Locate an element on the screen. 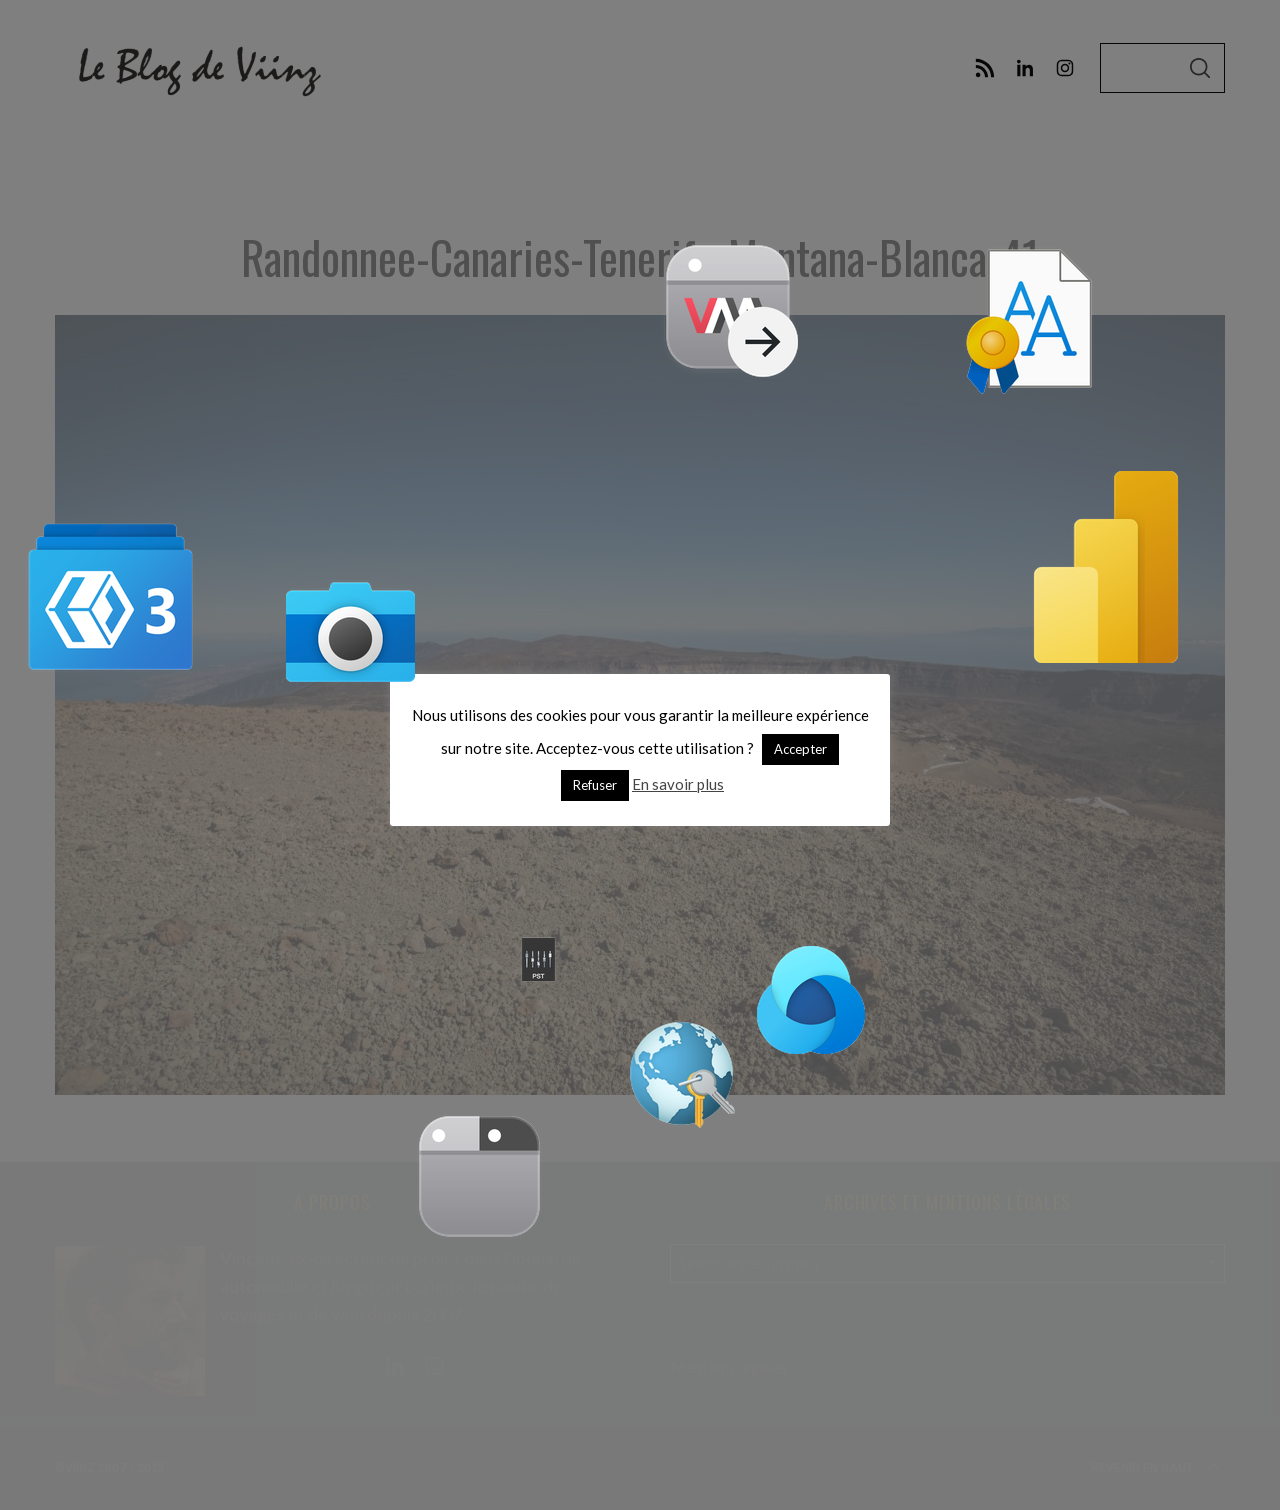  access global security or authentication settings is located at coordinates (681, 1073).